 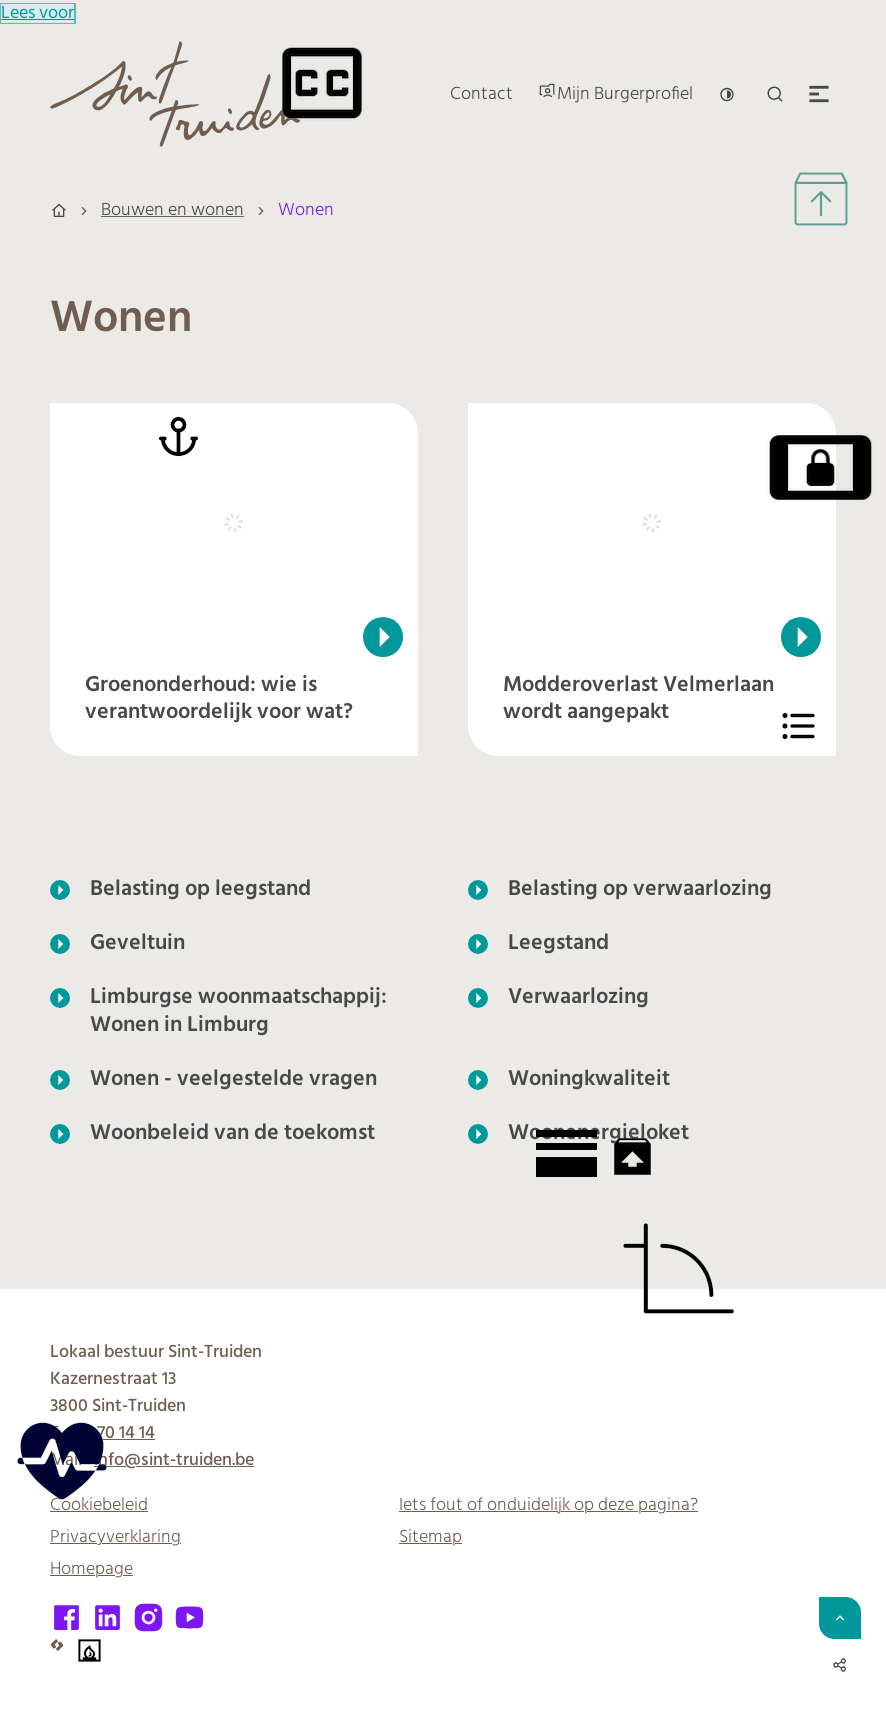 What do you see at coordinates (322, 83) in the screenshot?
I see `enable closed captions for video content` at bounding box center [322, 83].